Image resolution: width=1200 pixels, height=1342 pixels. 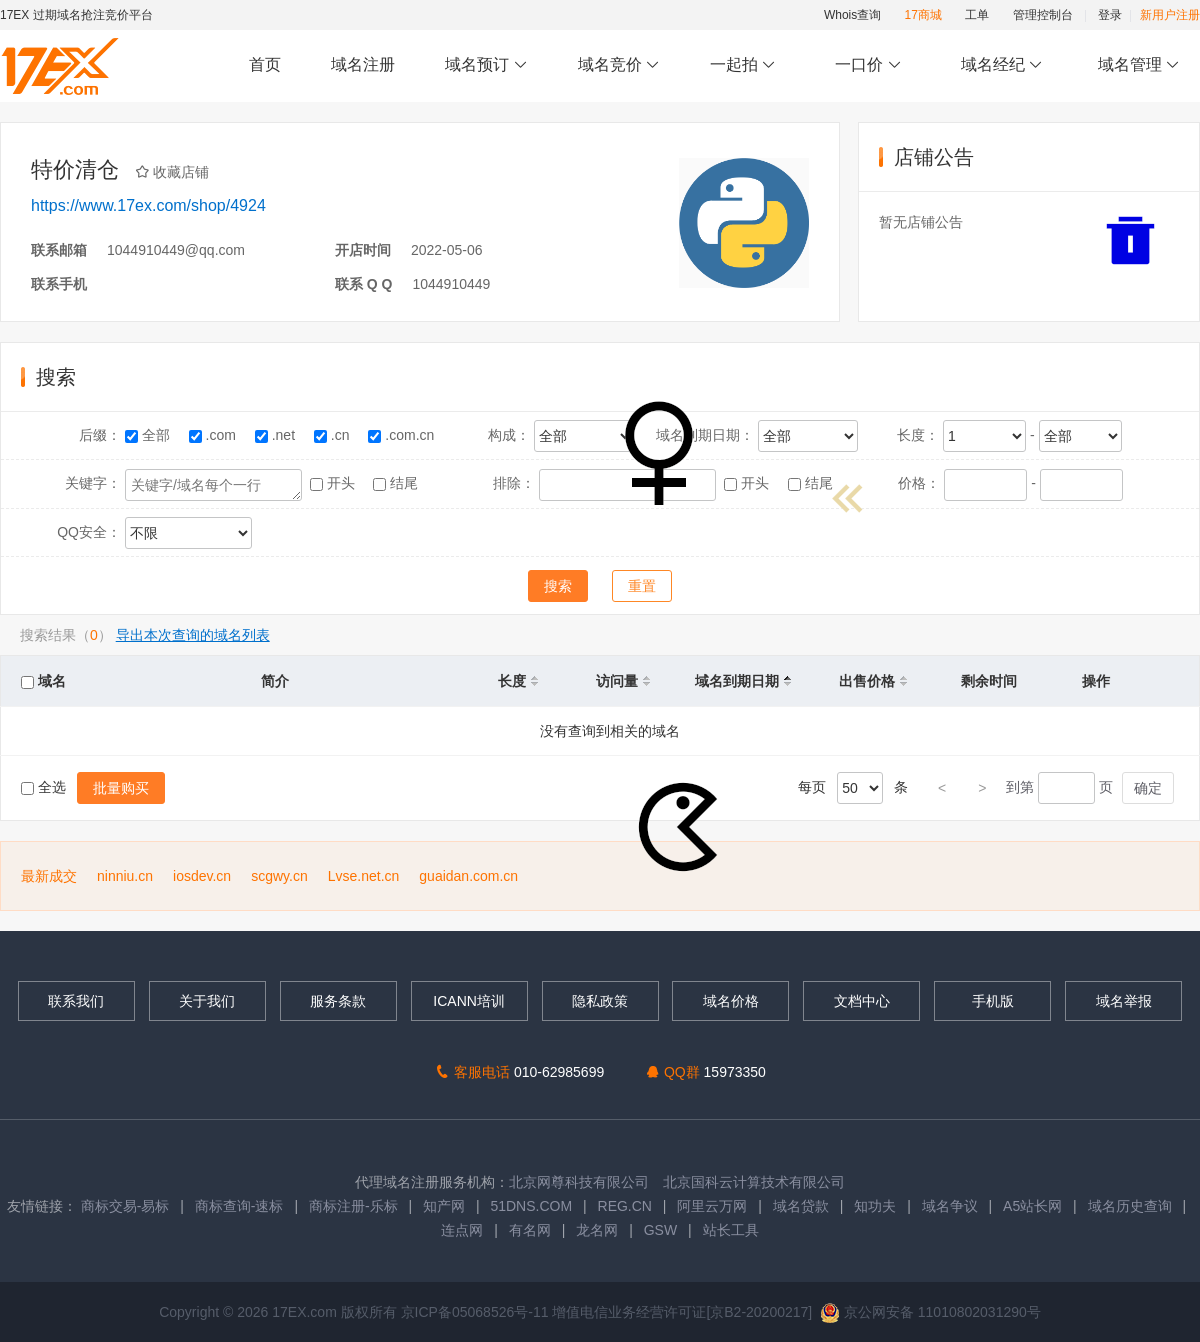 What do you see at coordinates (659, 451) in the screenshot?
I see `indicates female or women's category` at bounding box center [659, 451].